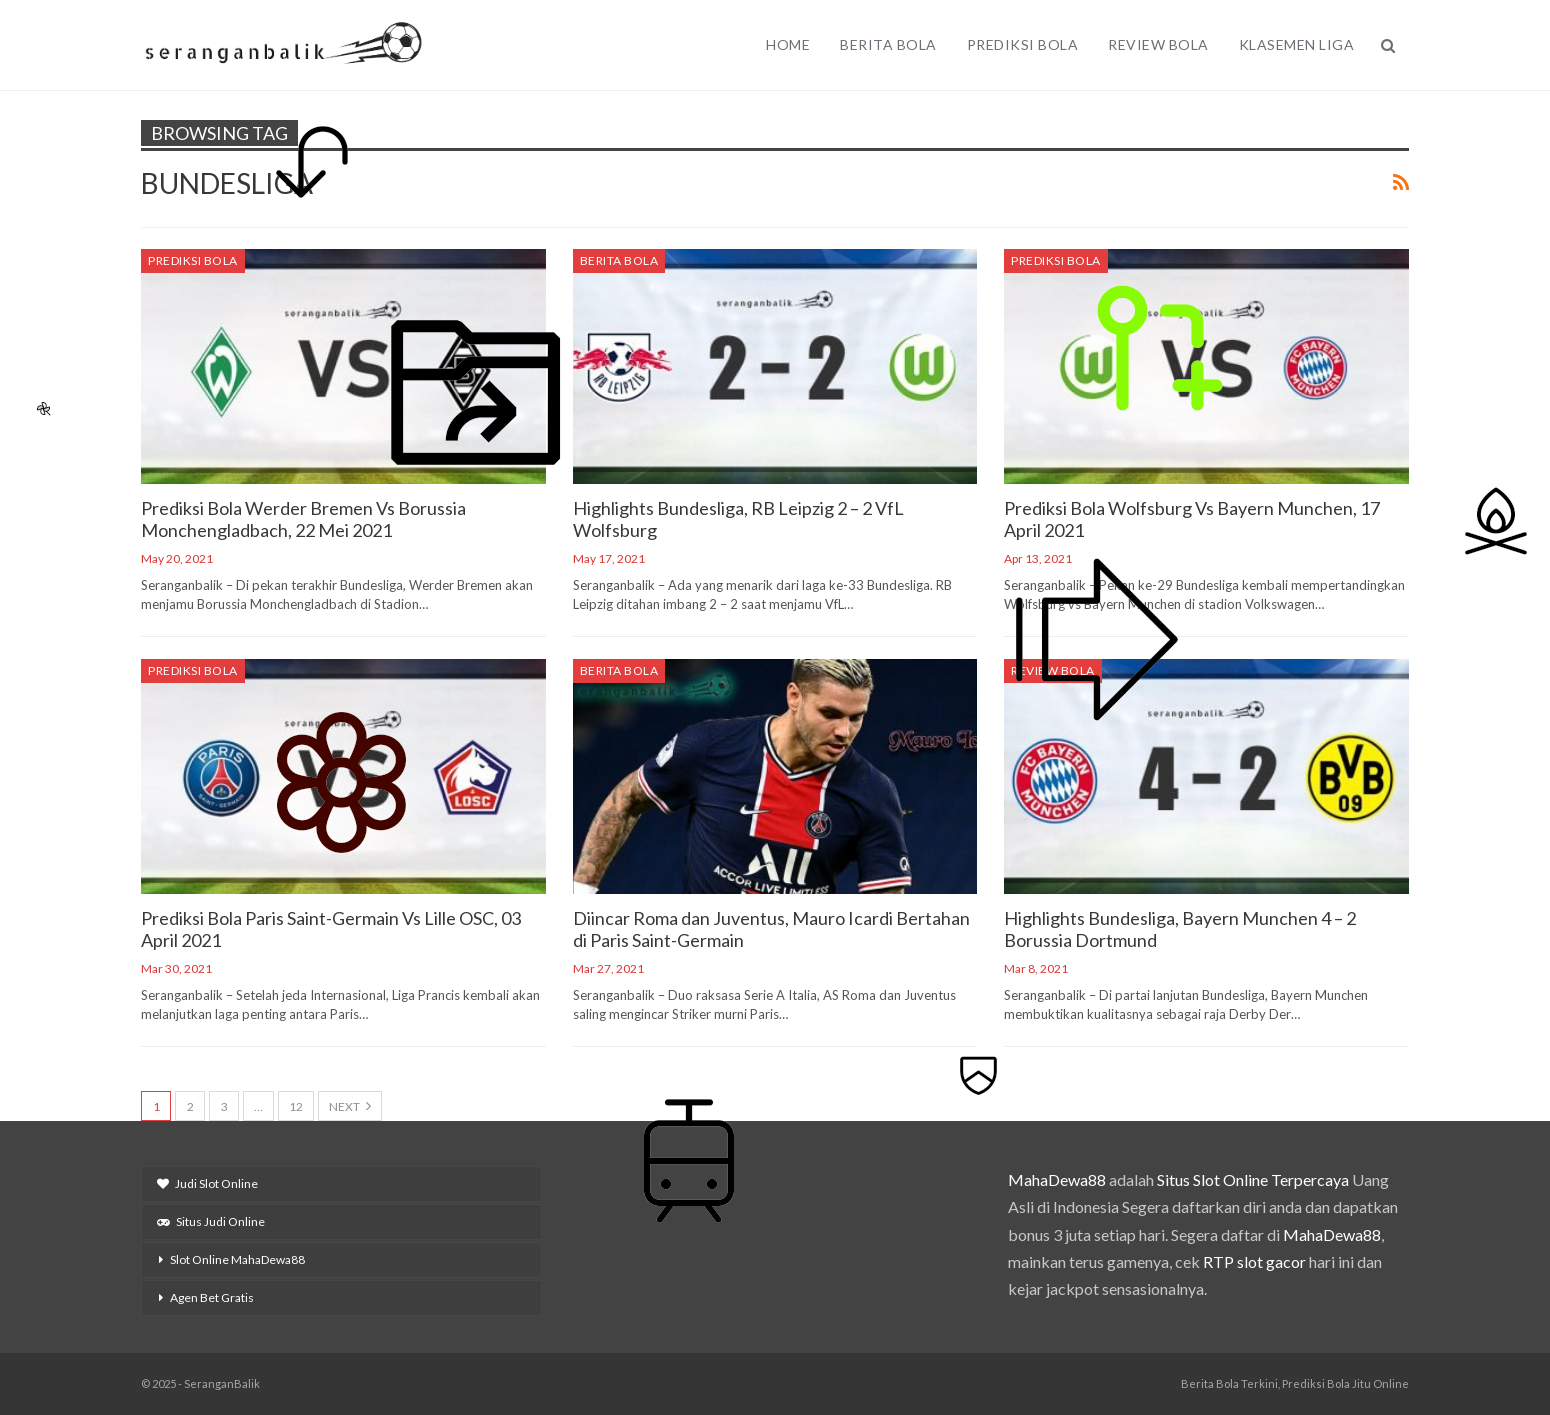  Describe the element at coordinates (978, 1073) in the screenshot. I see `access security or protection settings` at that location.